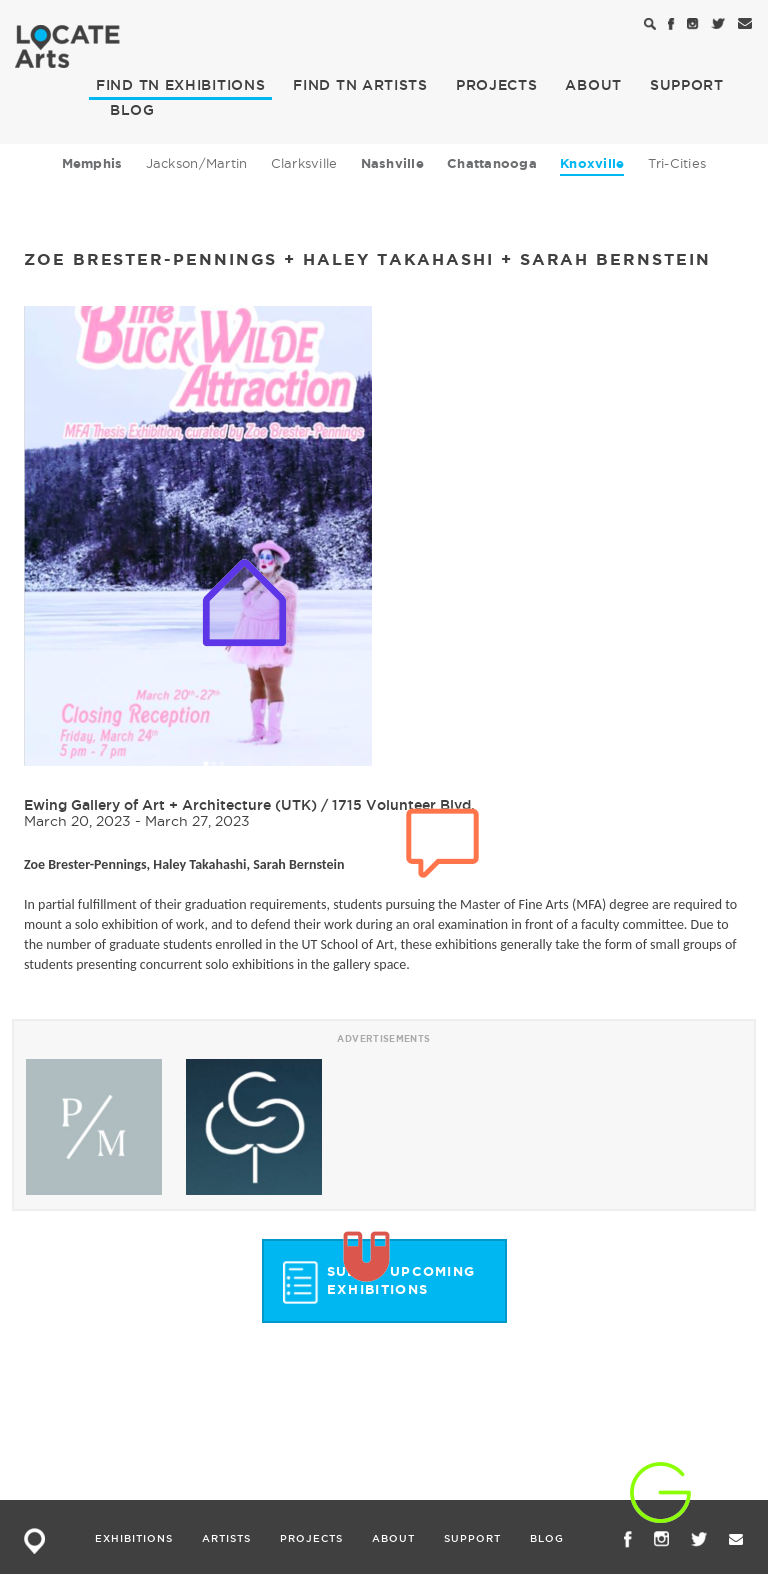 The width and height of the screenshot is (768, 1574). I want to click on sign in with Google, so click(660, 1492).